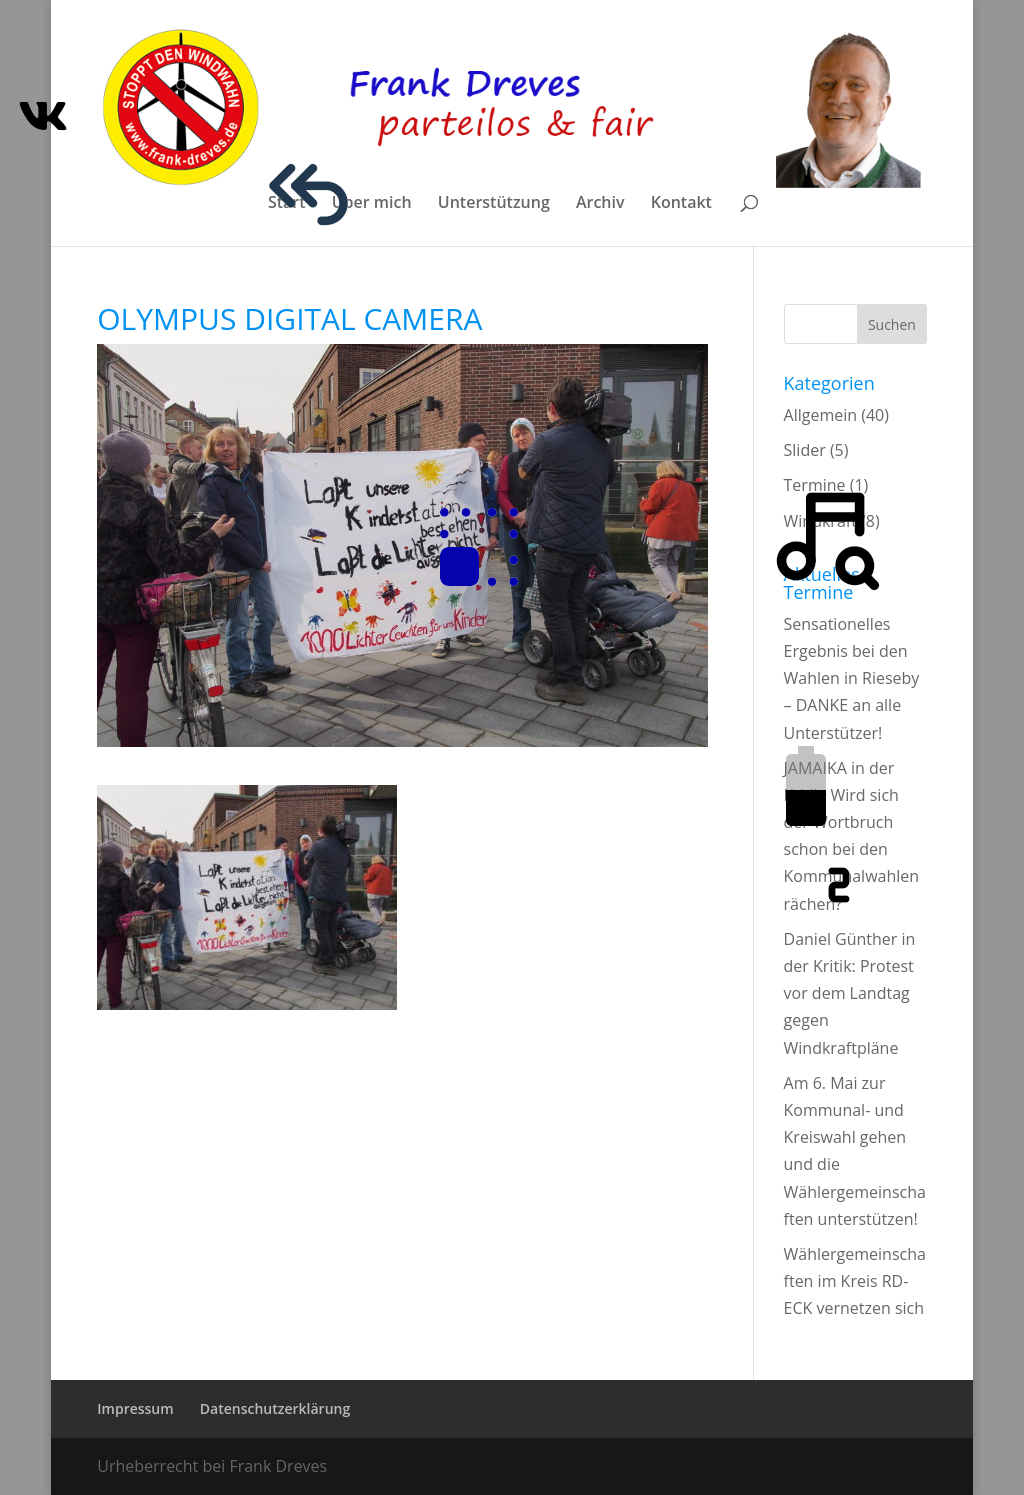 The height and width of the screenshot is (1495, 1024). I want to click on indicates battery is at 50% charge, so click(806, 786).